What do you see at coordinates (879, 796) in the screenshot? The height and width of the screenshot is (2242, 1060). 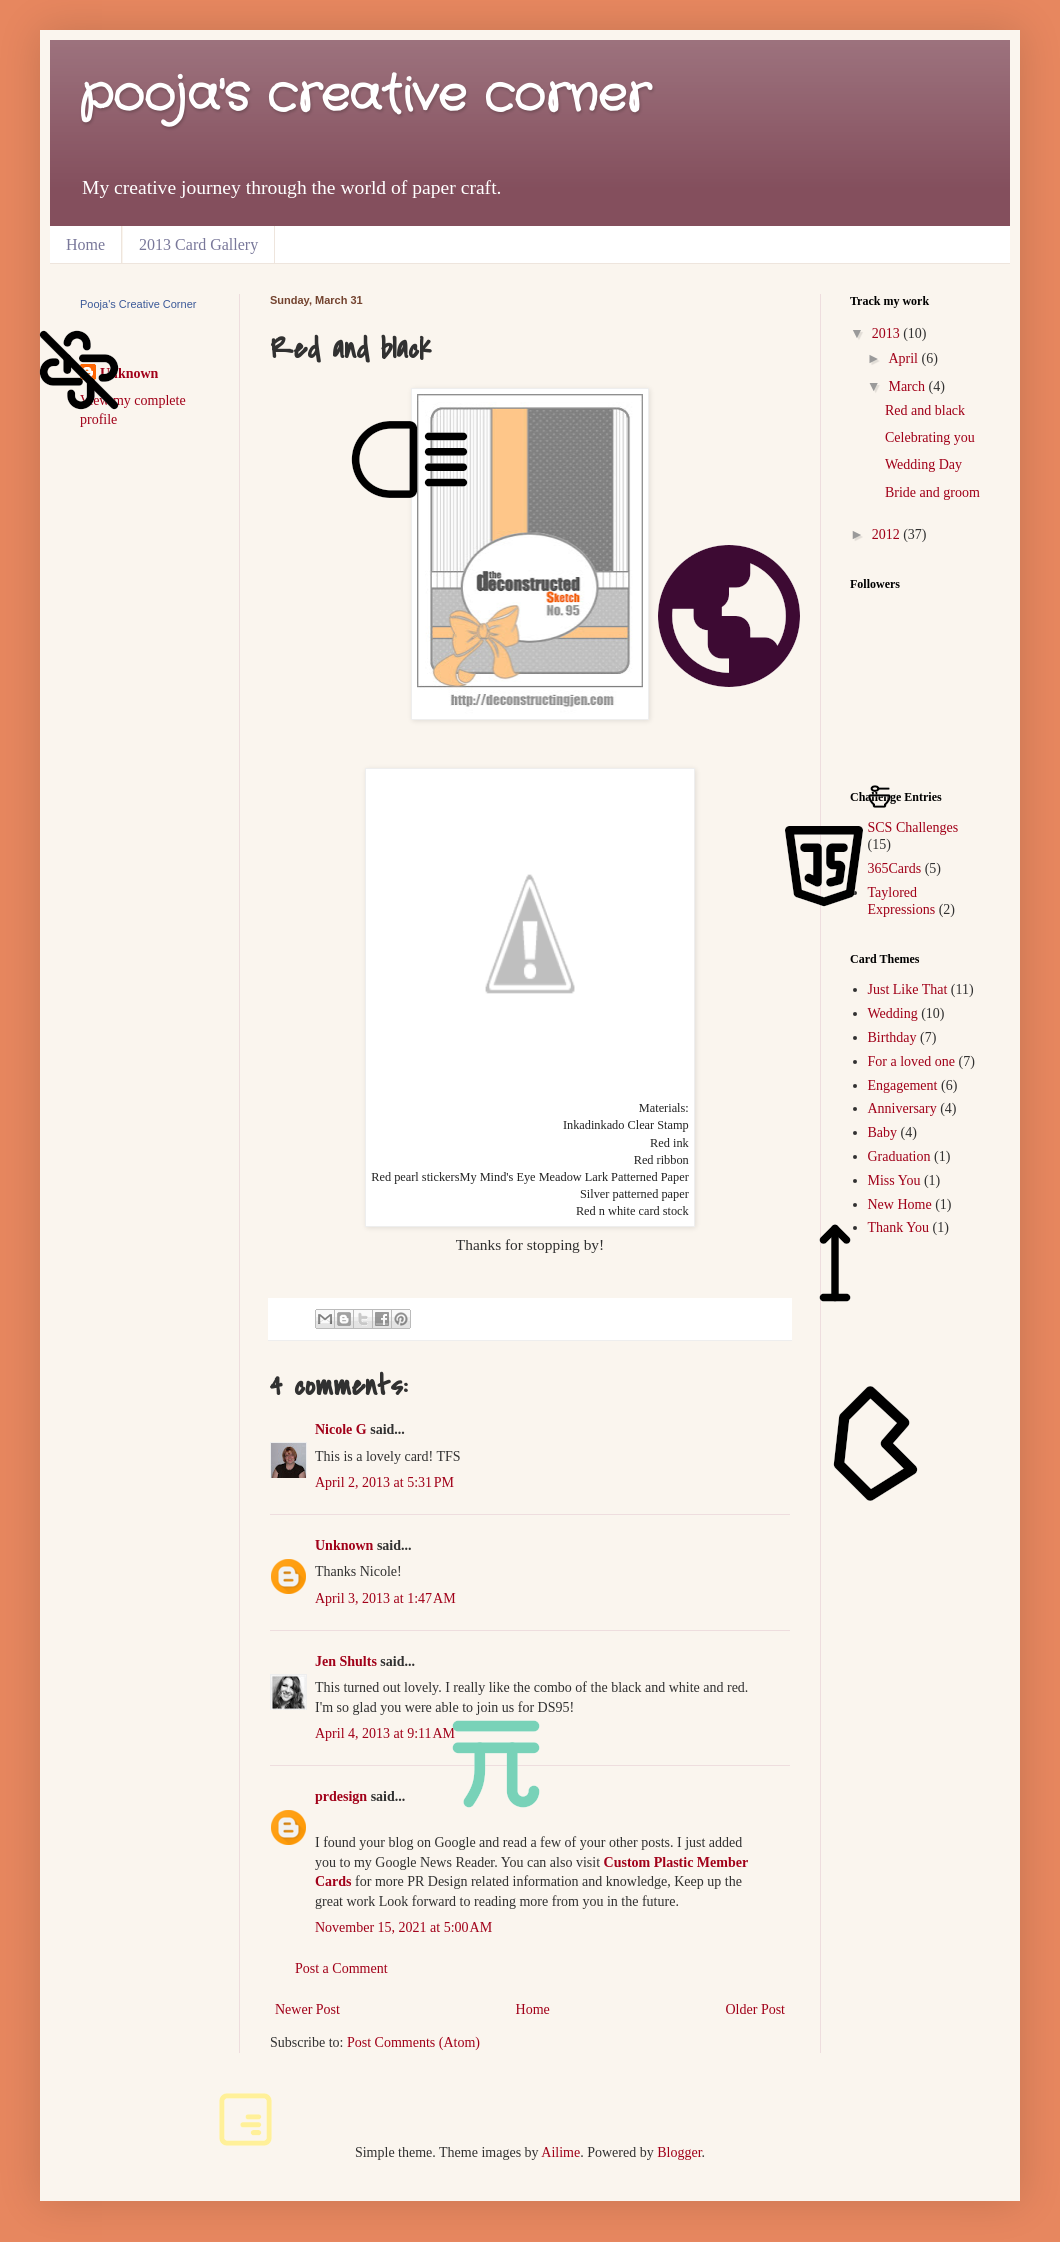 I see `access food or recipe features` at bounding box center [879, 796].